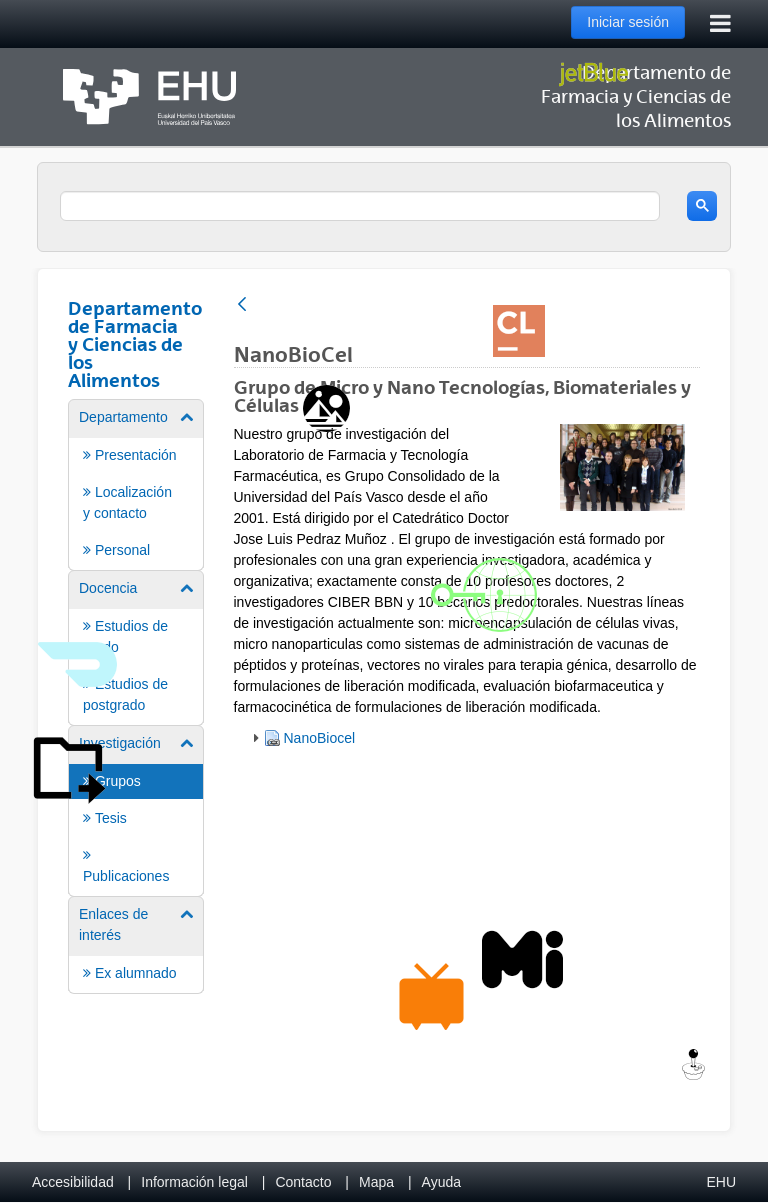 Image resolution: width=768 pixels, height=1203 pixels. What do you see at coordinates (484, 595) in the screenshot?
I see `sign in with webauthn passwordless authentication` at bounding box center [484, 595].